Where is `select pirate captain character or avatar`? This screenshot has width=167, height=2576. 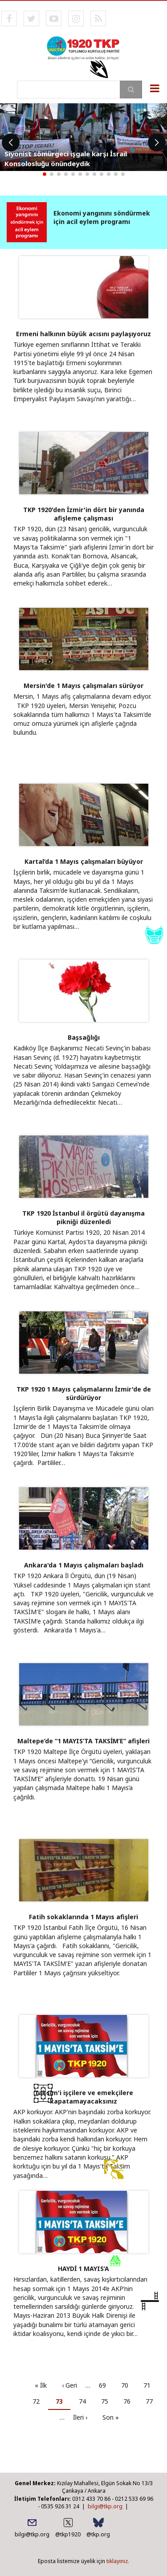
select pirate captain character or avatar is located at coordinates (115, 2261).